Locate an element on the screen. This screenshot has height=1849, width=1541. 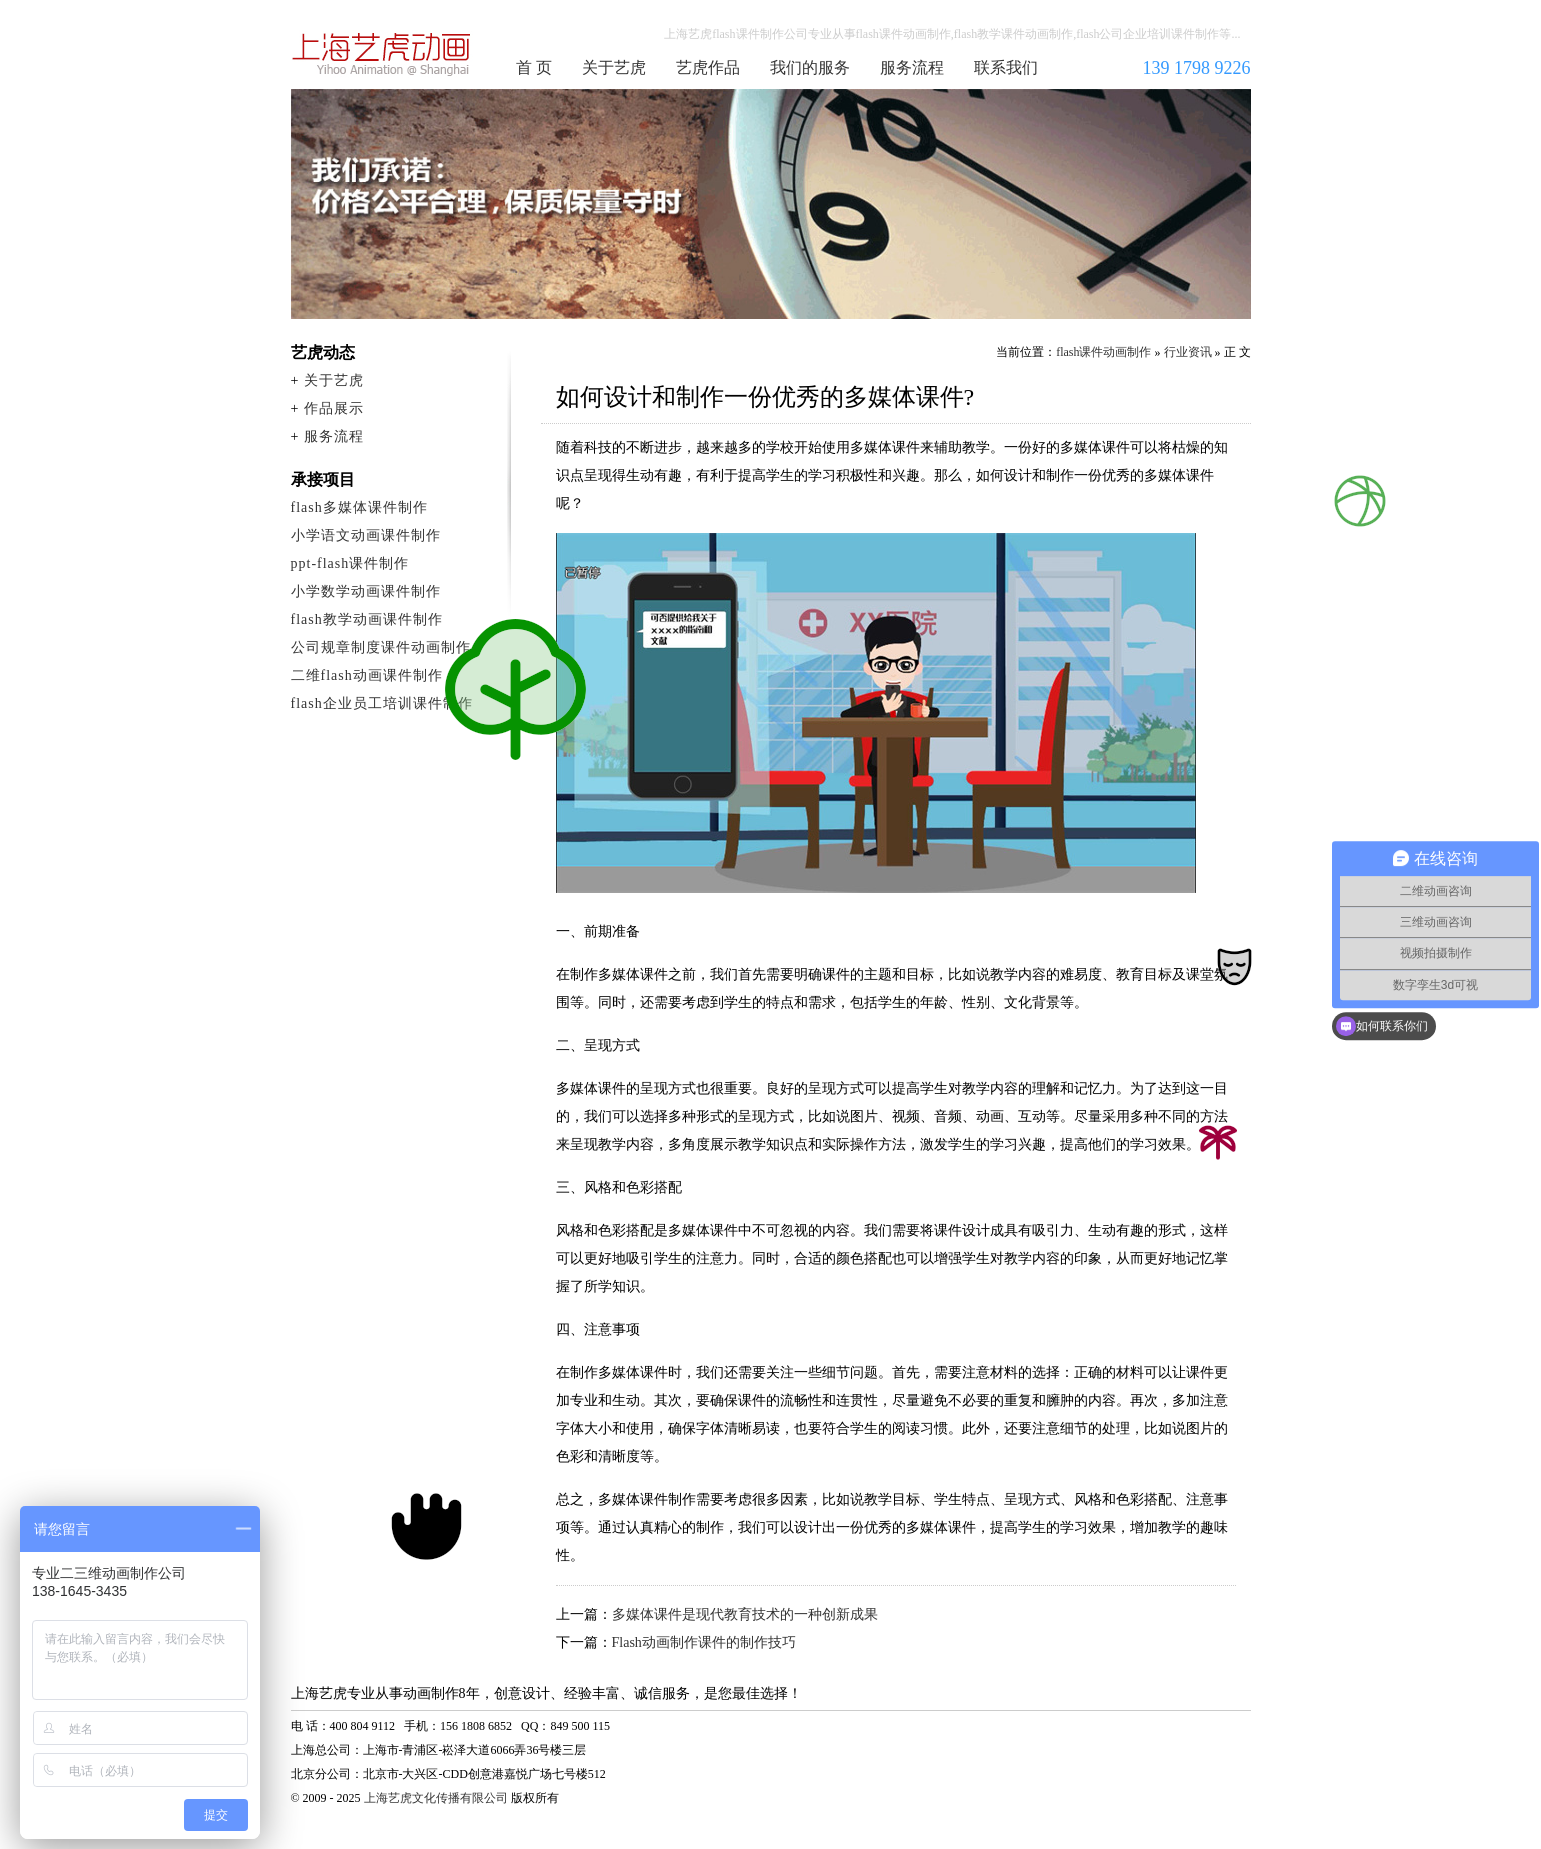
access nature or outdoor category is located at coordinates (515, 689).